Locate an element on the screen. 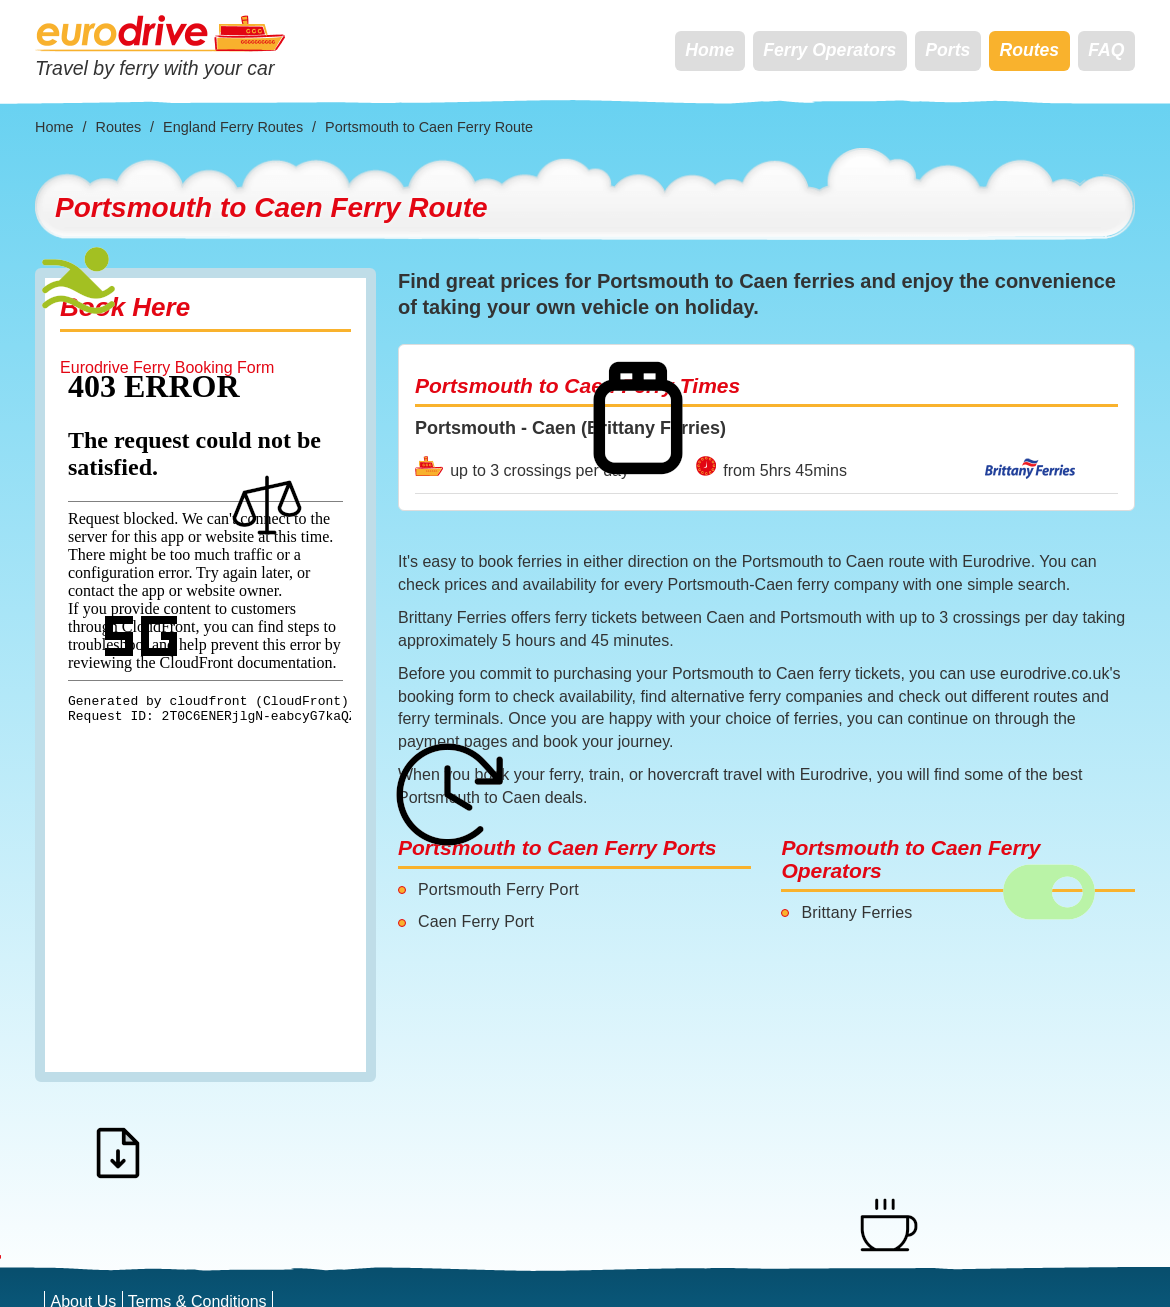  compare items or options is located at coordinates (267, 505).